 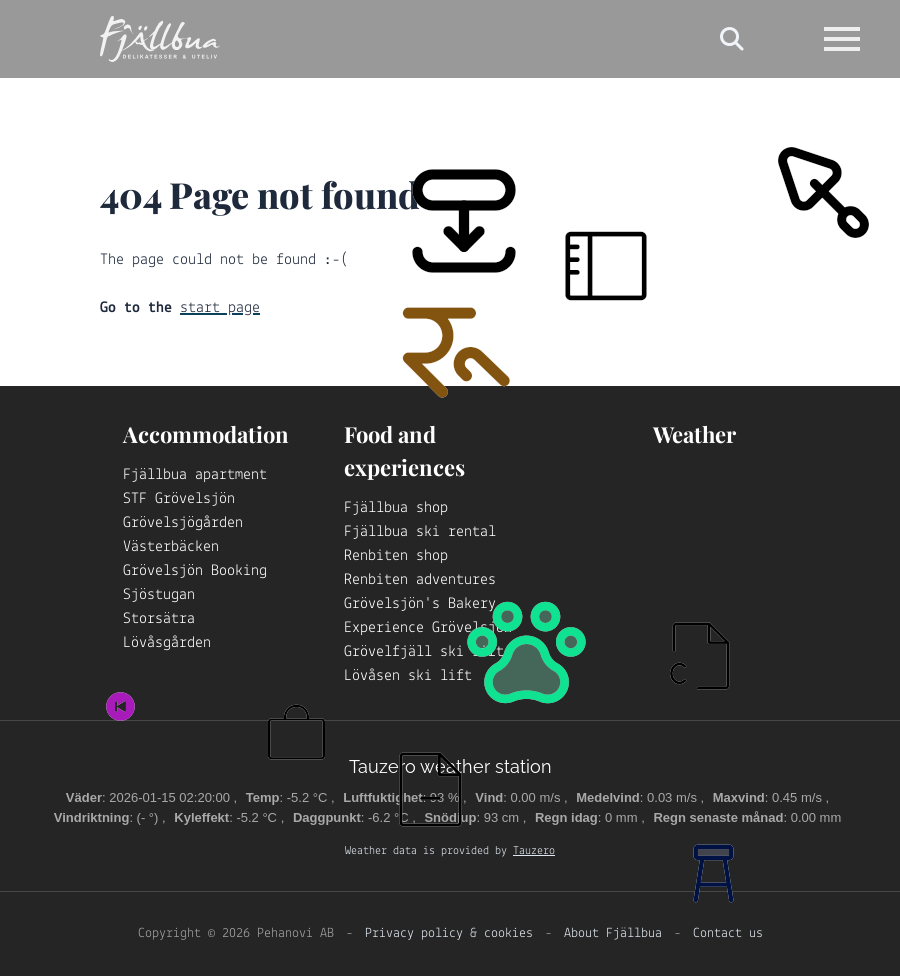 I want to click on browse furniture or seating options, so click(x=713, y=873).